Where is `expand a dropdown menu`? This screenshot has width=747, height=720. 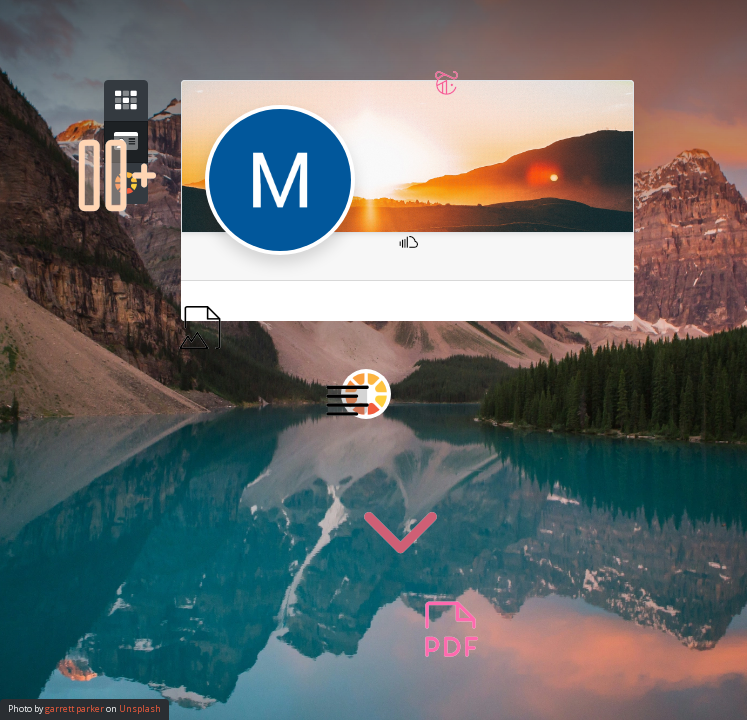
expand a dropdown menu is located at coordinates (400, 529).